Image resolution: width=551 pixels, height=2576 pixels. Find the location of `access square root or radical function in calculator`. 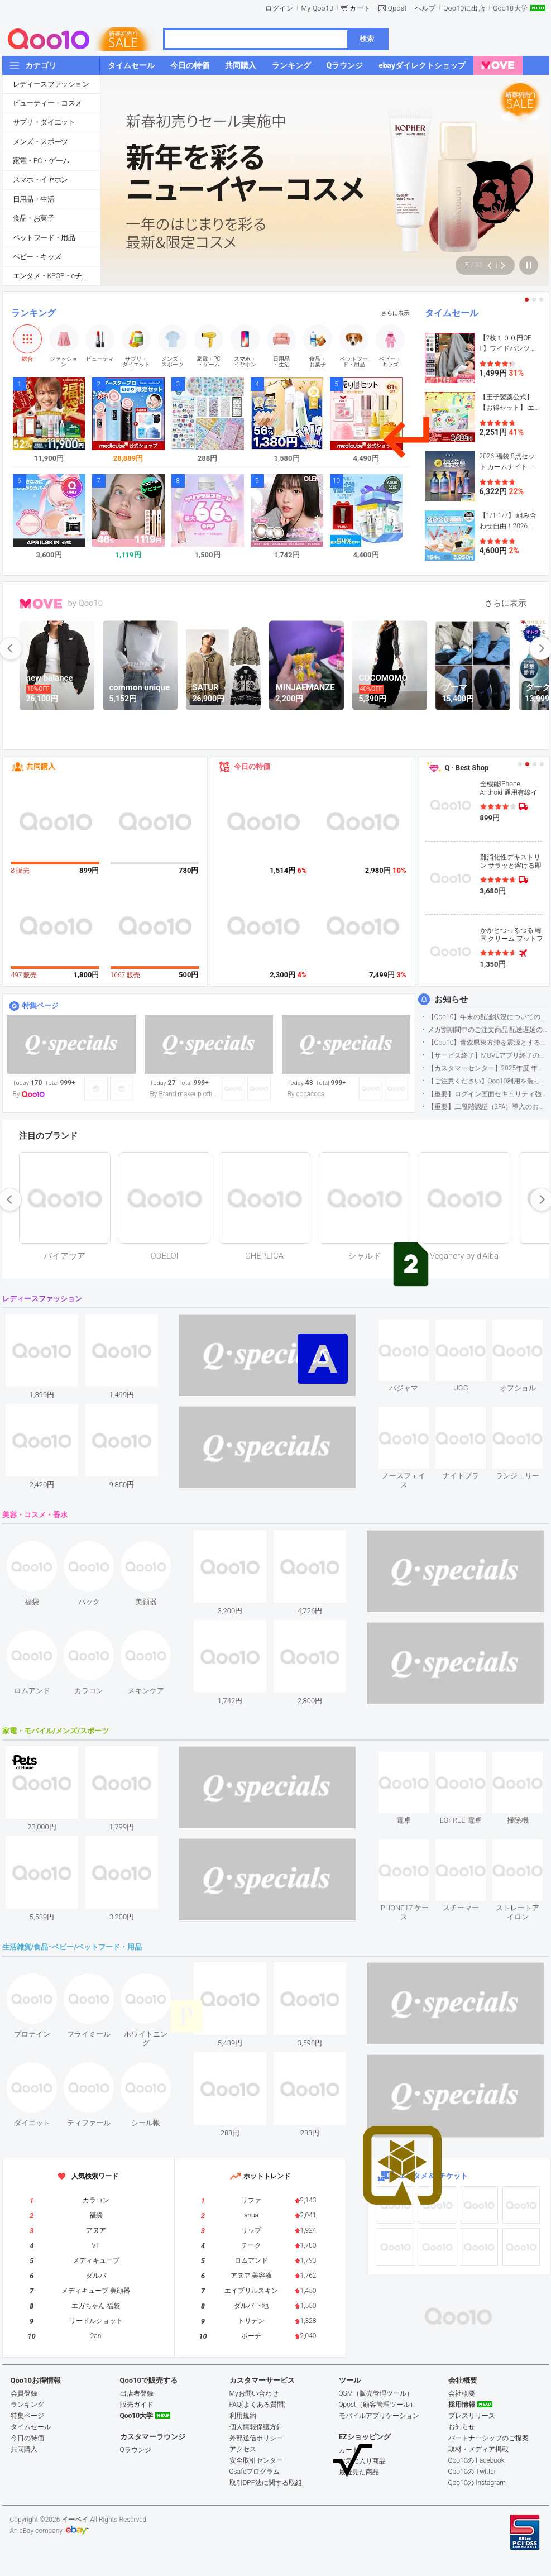

access square root or radical function in calculator is located at coordinates (353, 2459).